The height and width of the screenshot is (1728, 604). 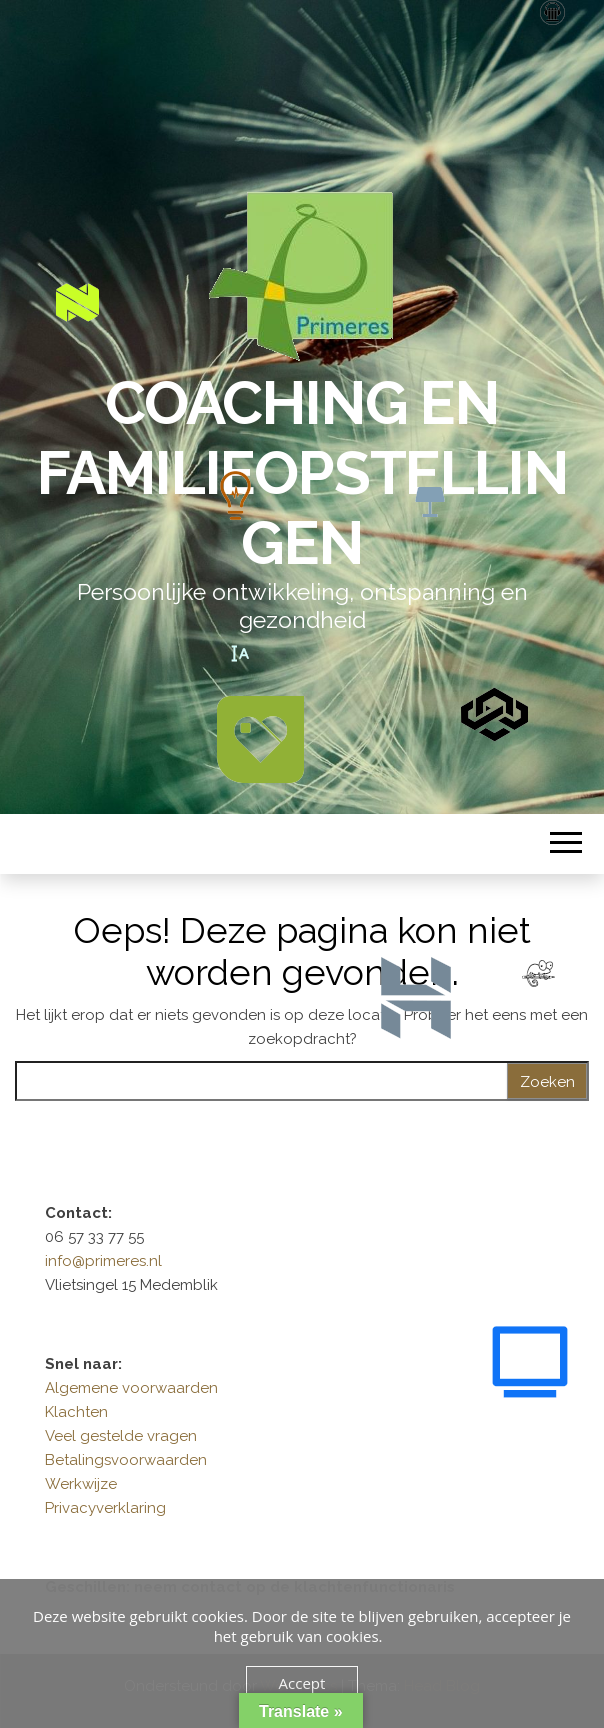 What do you see at coordinates (77, 302) in the screenshot?
I see `nordic semiconductor company logo` at bounding box center [77, 302].